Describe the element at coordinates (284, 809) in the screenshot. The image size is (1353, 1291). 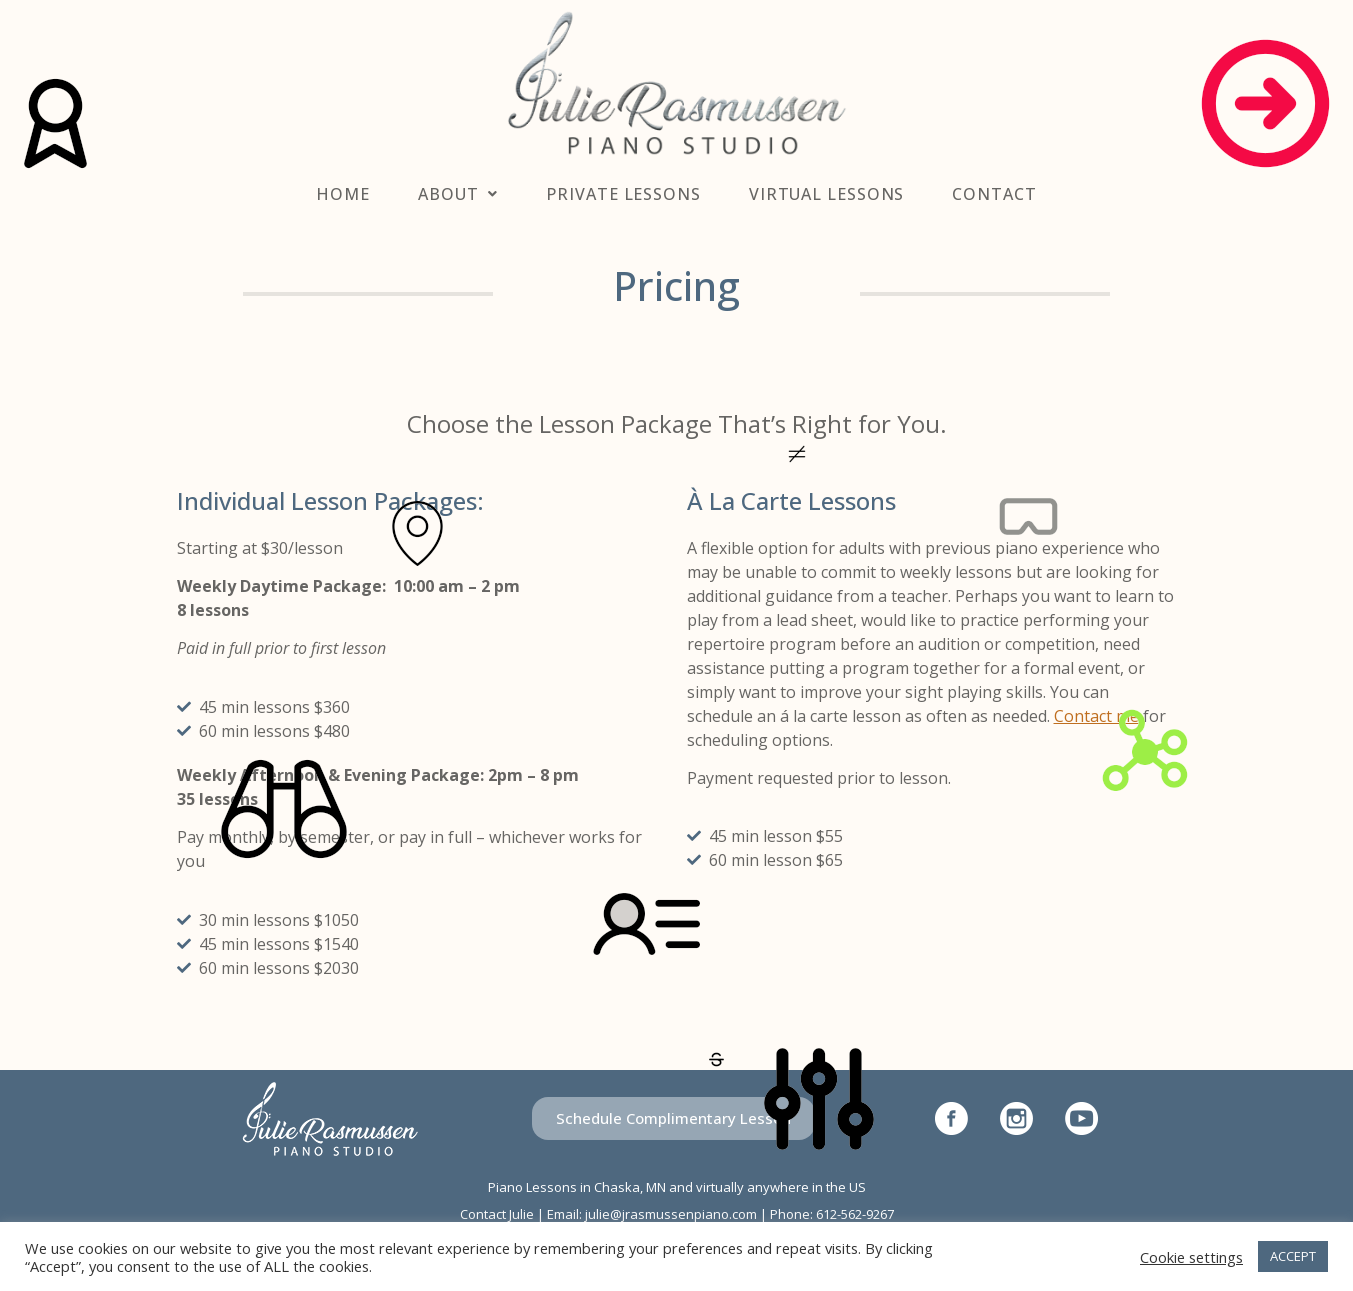
I see `search or explore content` at that location.